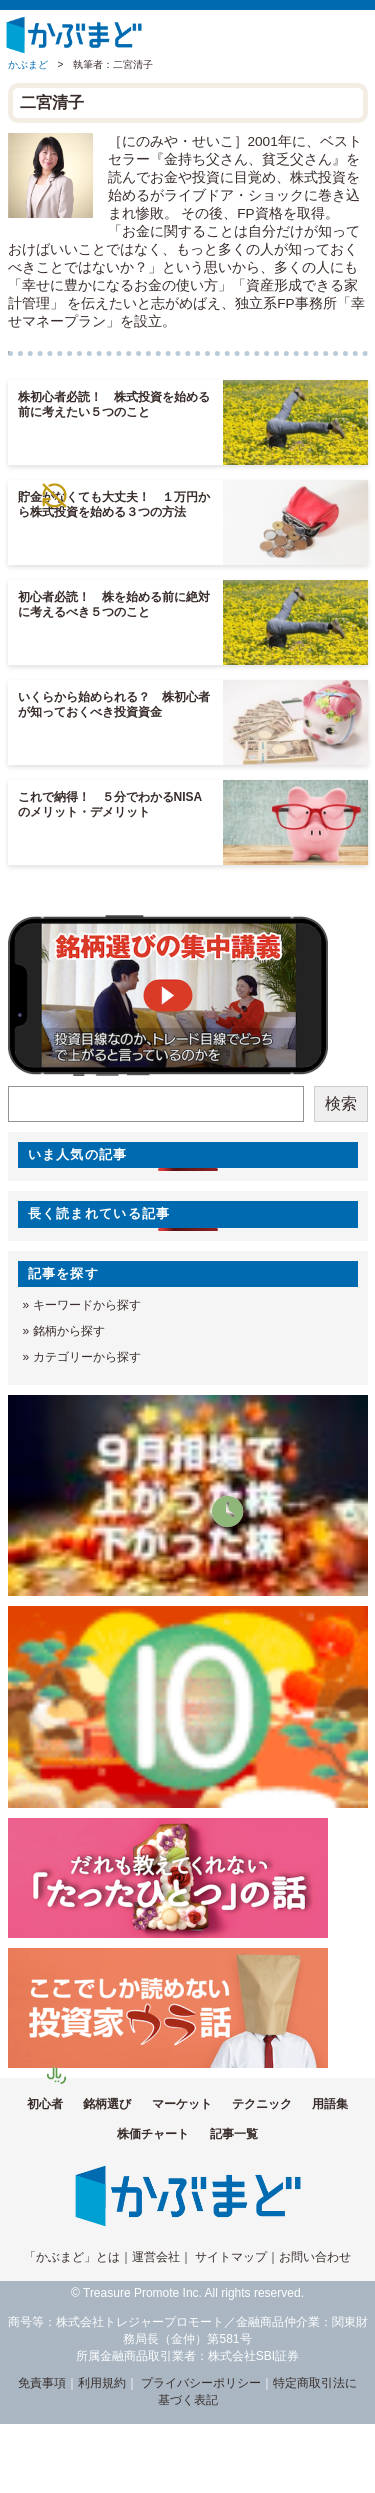 The height and width of the screenshot is (2493, 375). I want to click on view current time, so click(227, 1511).